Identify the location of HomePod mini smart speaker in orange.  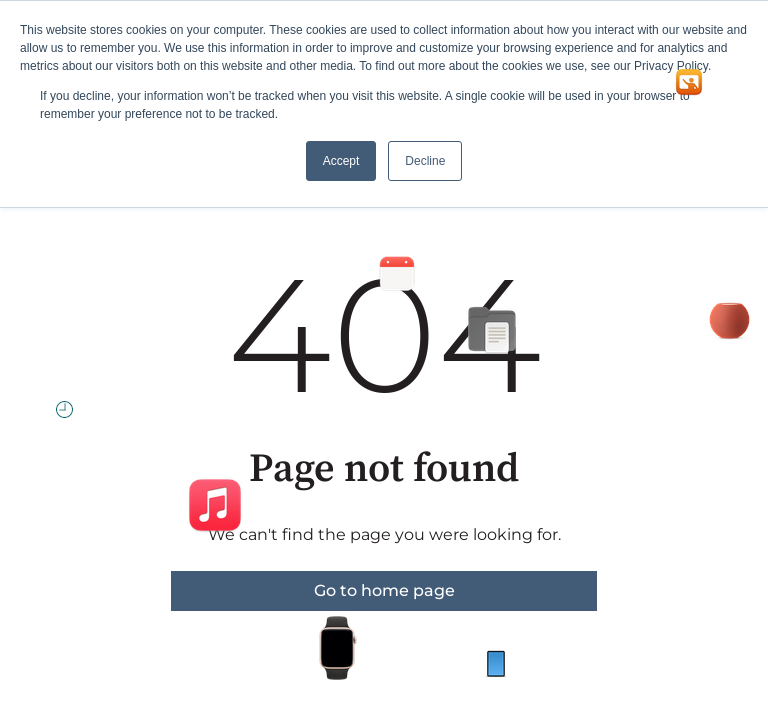
(729, 324).